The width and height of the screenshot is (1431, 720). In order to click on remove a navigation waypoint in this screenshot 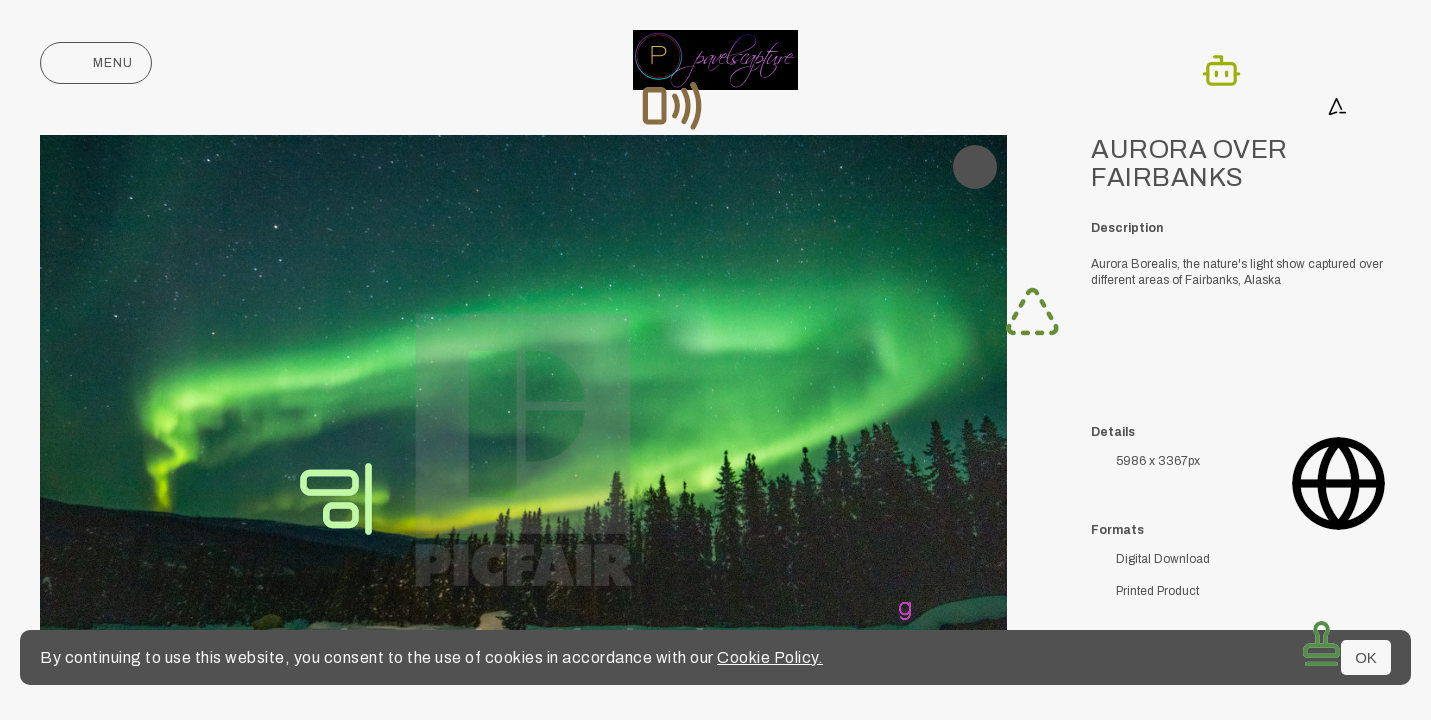, I will do `click(1336, 106)`.